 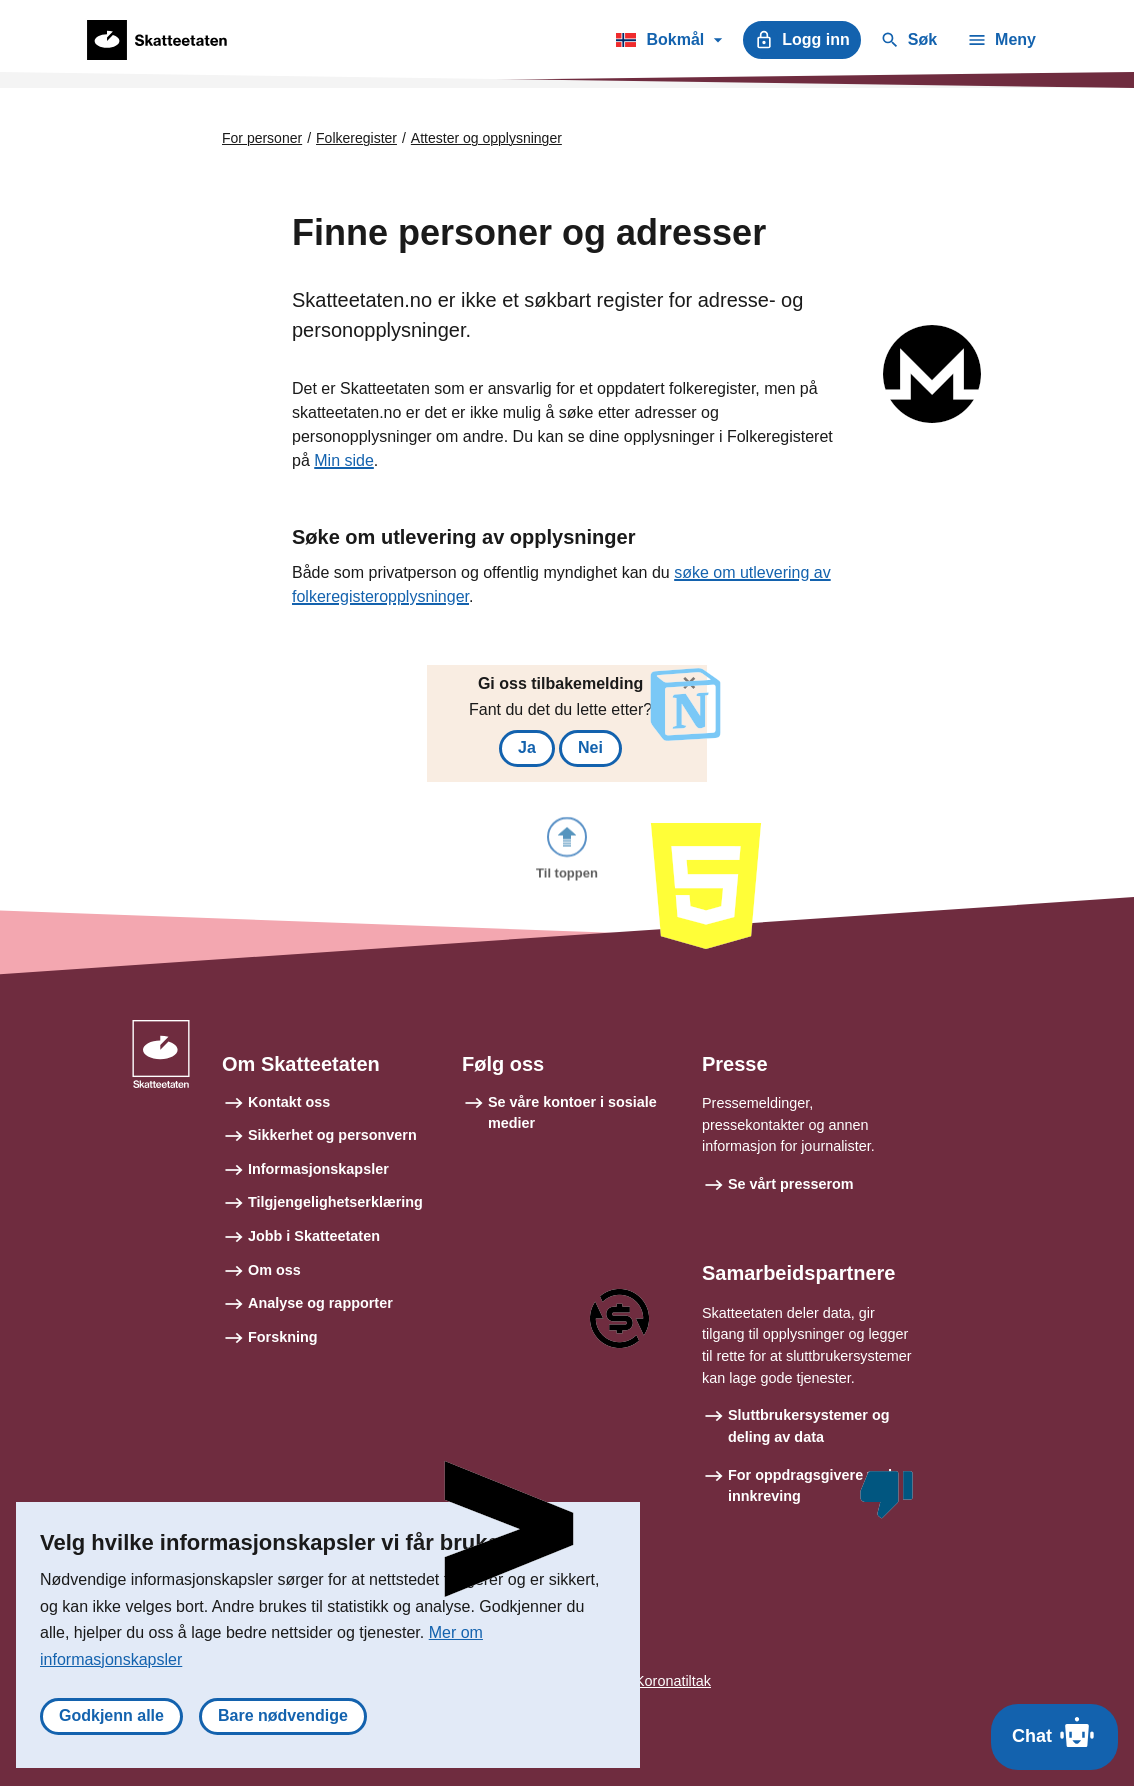 I want to click on accenture company logo, so click(x=509, y=1529).